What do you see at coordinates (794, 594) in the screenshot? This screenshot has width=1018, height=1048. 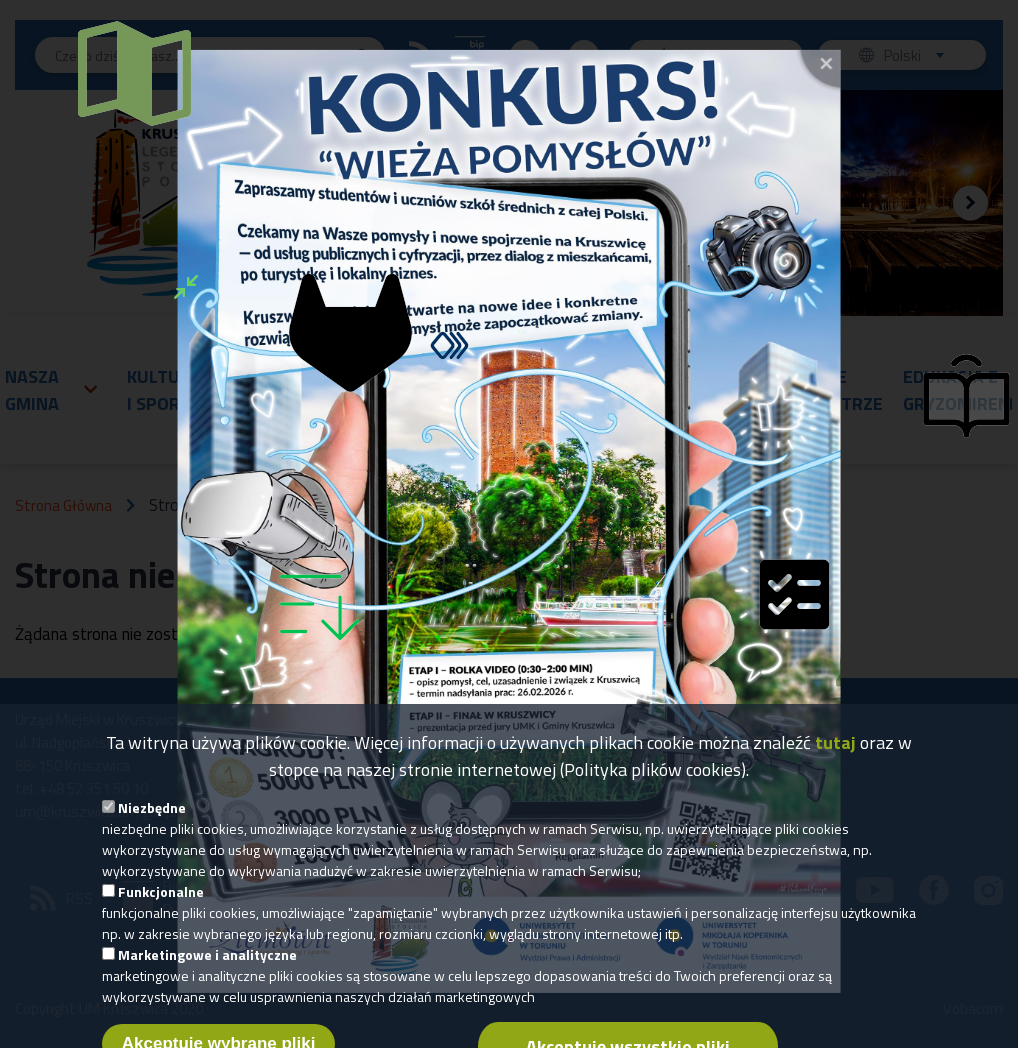 I see `view completed tasks or checklist` at bounding box center [794, 594].